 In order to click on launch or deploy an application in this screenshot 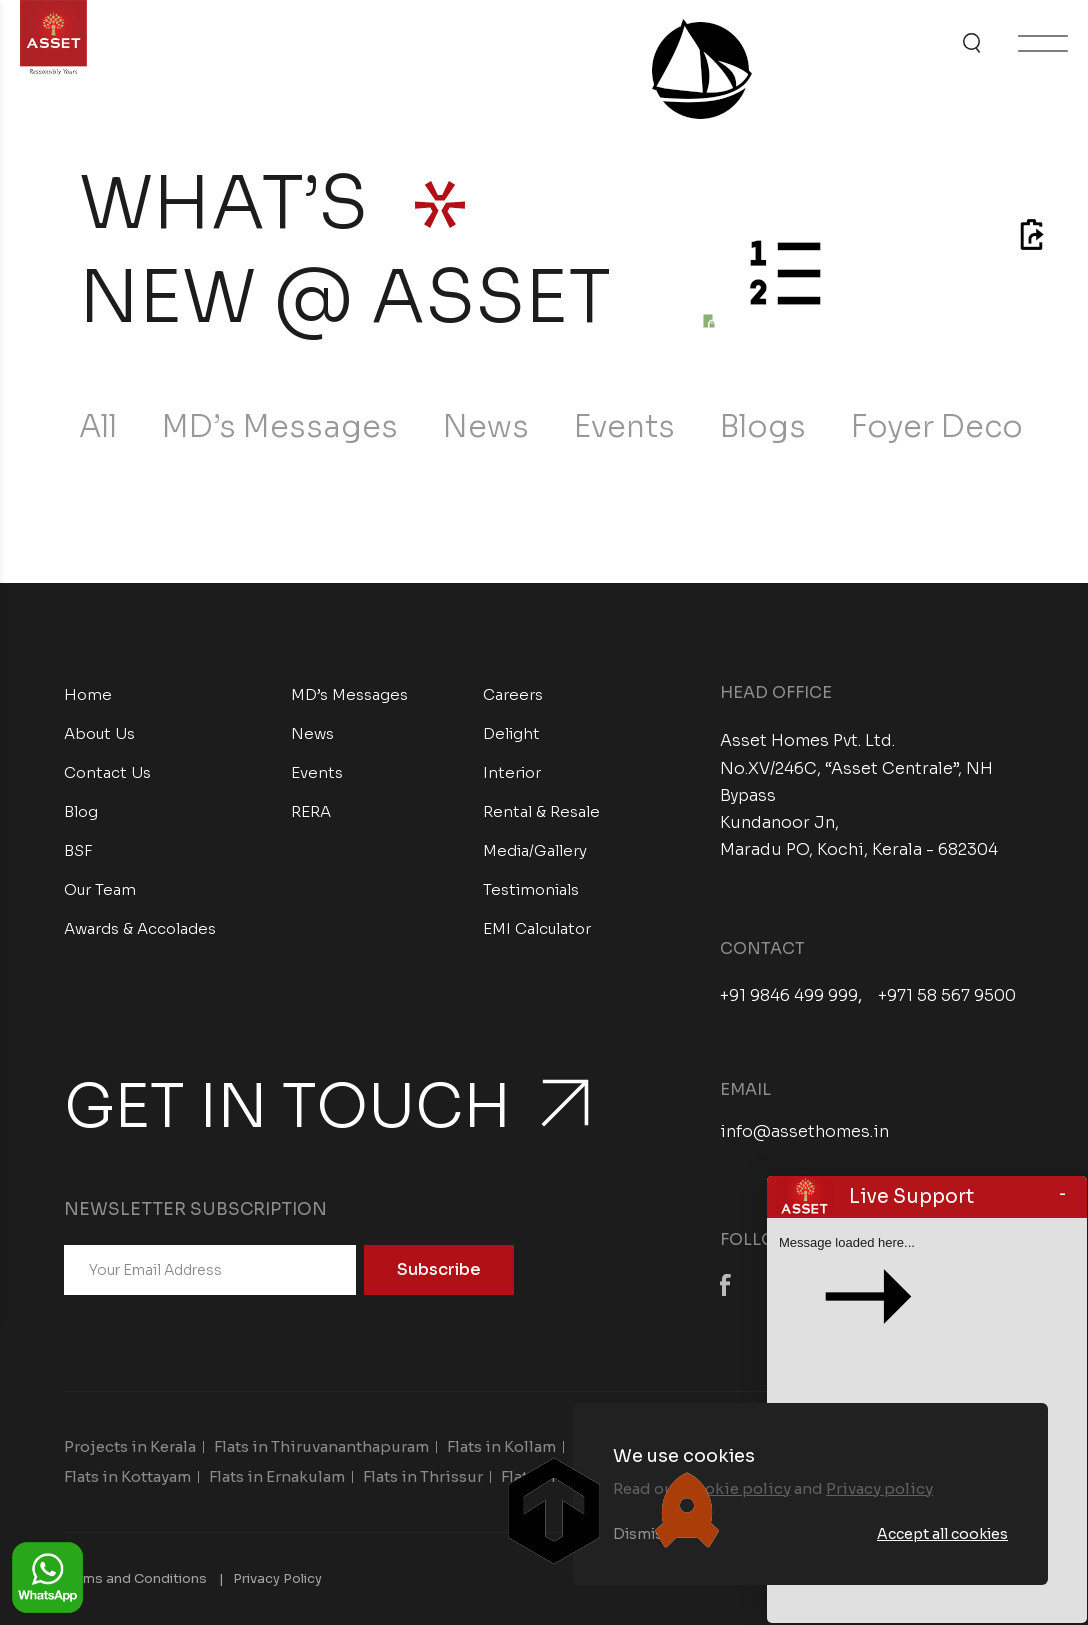, I will do `click(687, 1509)`.